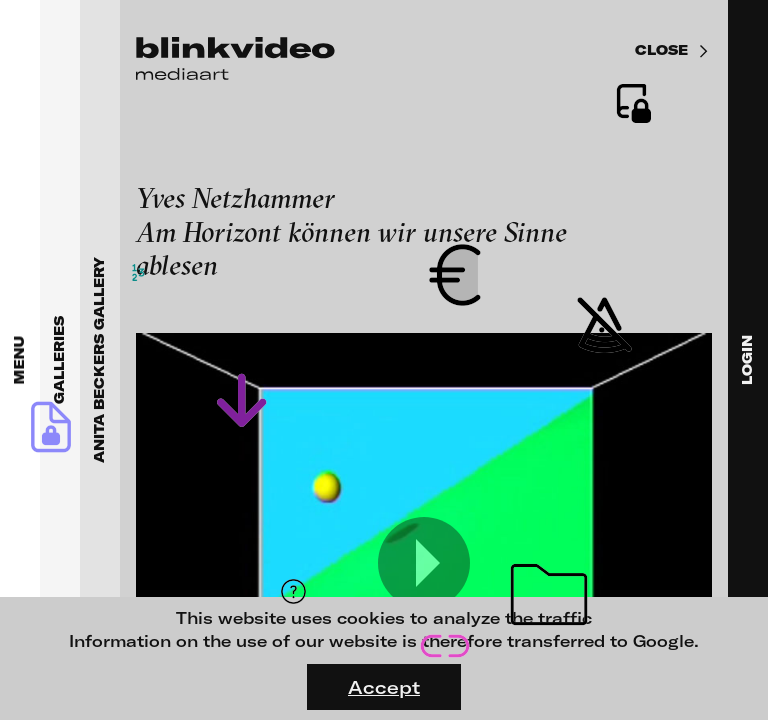  Describe the element at coordinates (293, 591) in the screenshot. I see `access help or support` at that location.